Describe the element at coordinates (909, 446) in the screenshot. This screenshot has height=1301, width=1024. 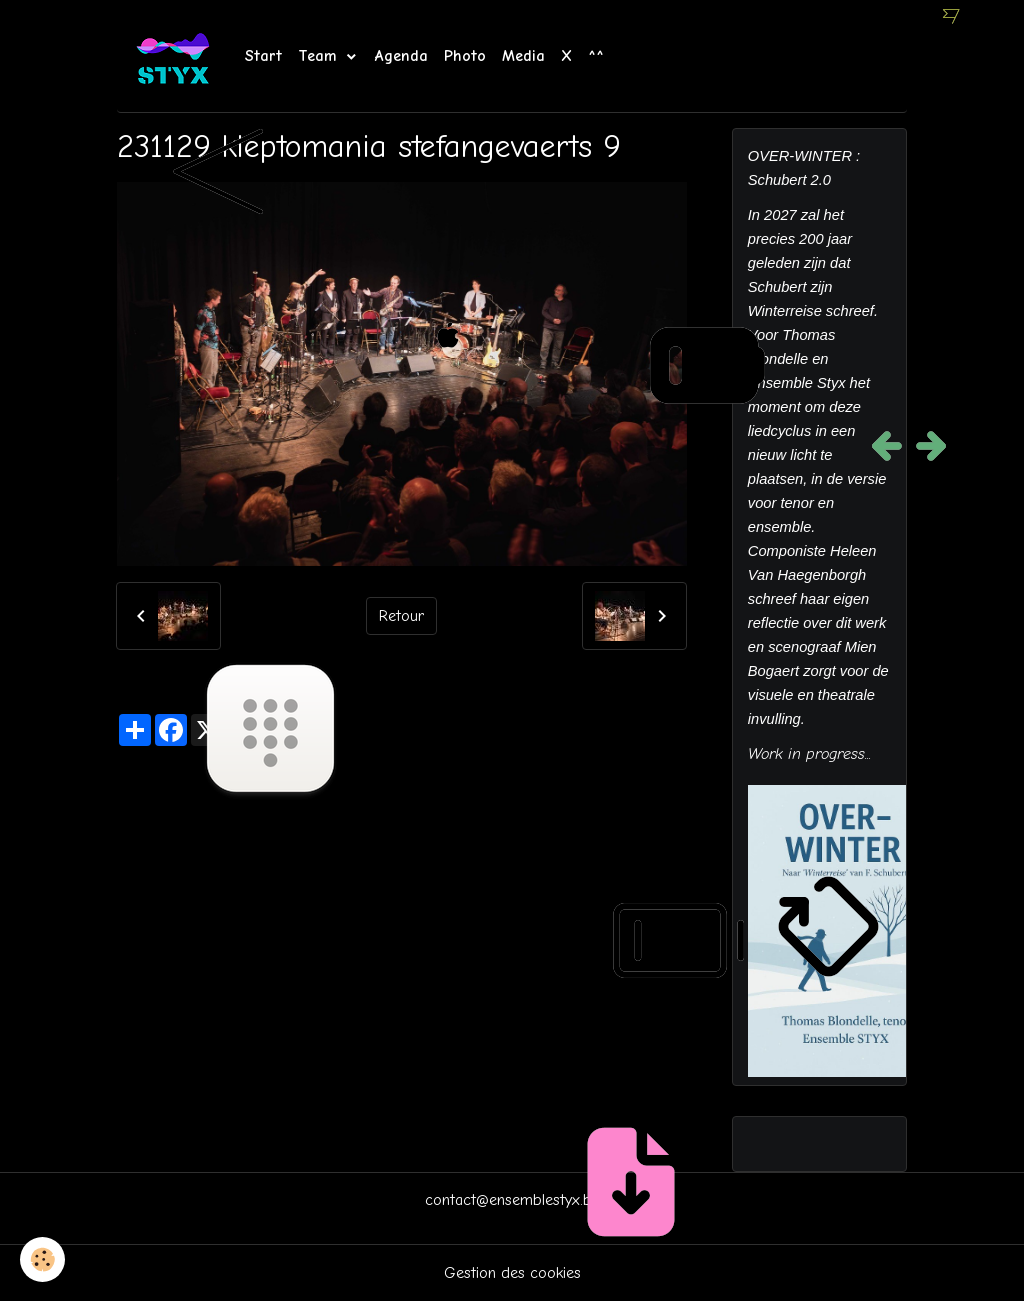
I see `adjust horizontal position or spacing` at that location.